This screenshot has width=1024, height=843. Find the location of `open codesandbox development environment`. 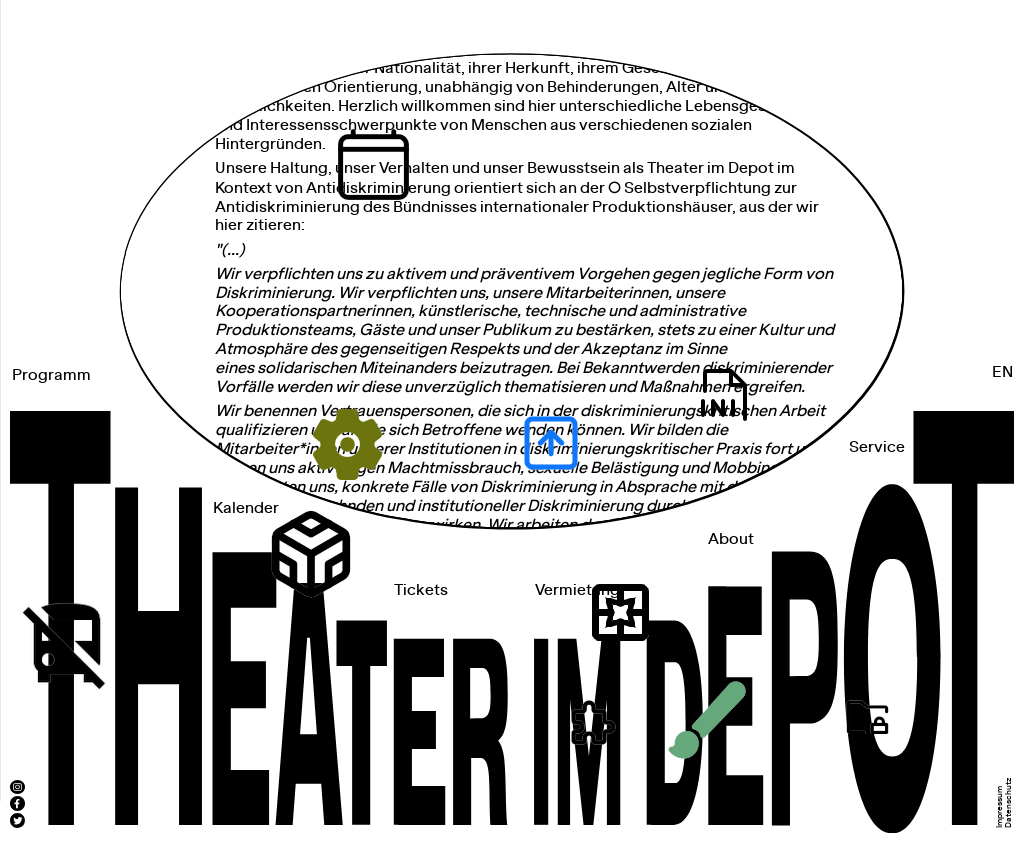

open codesandbox development environment is located at coordinates (311, 554).